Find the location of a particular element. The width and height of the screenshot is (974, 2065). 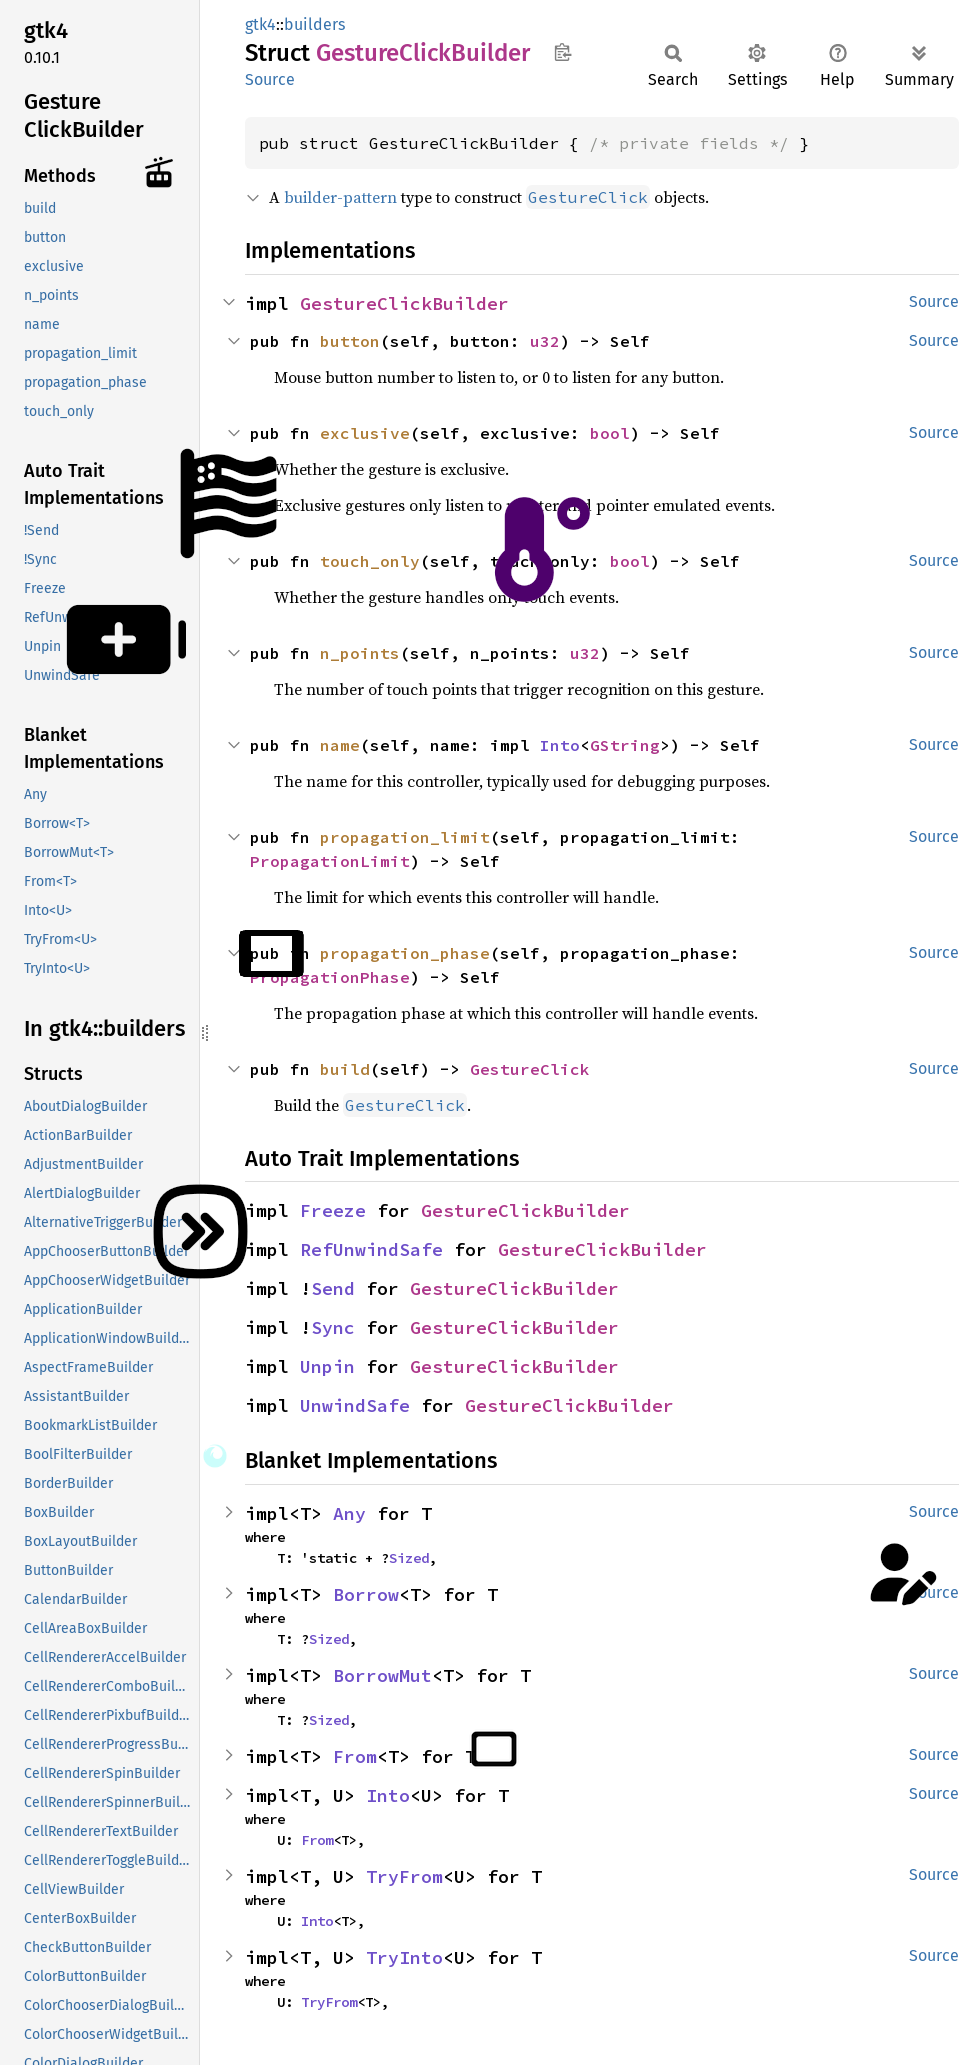

open Firefox browser is located at coordinates (215, 1456).